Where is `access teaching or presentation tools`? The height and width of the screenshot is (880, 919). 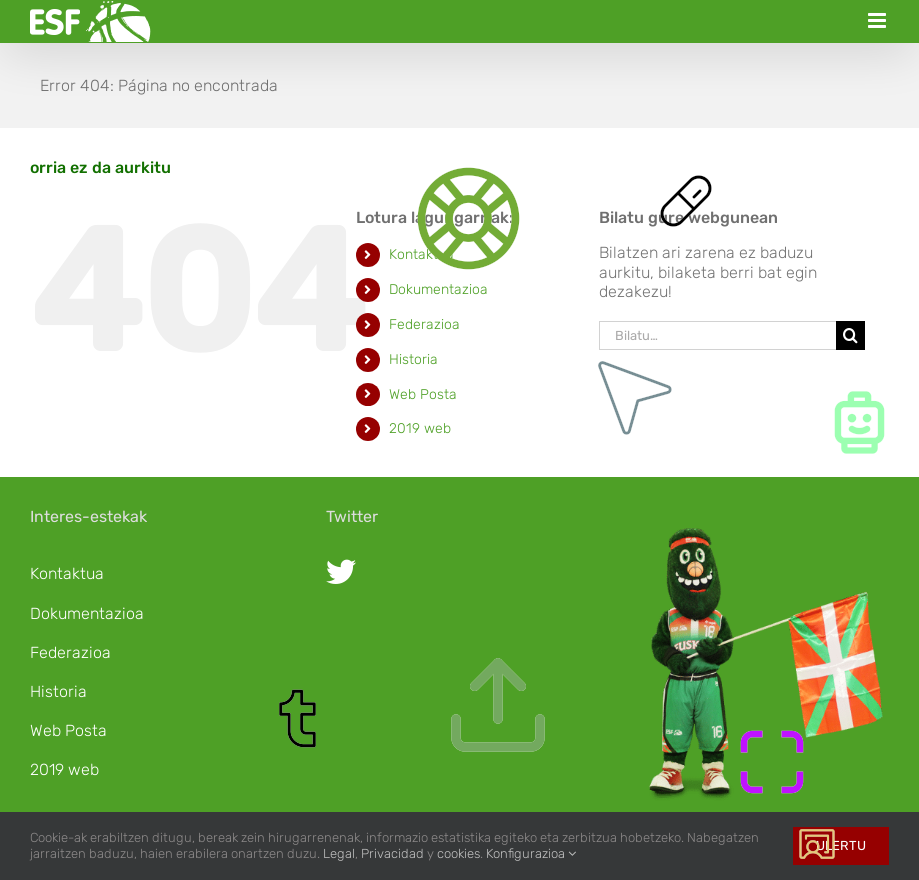 access teaching or presentation tools is located at coordinates (817, 844).